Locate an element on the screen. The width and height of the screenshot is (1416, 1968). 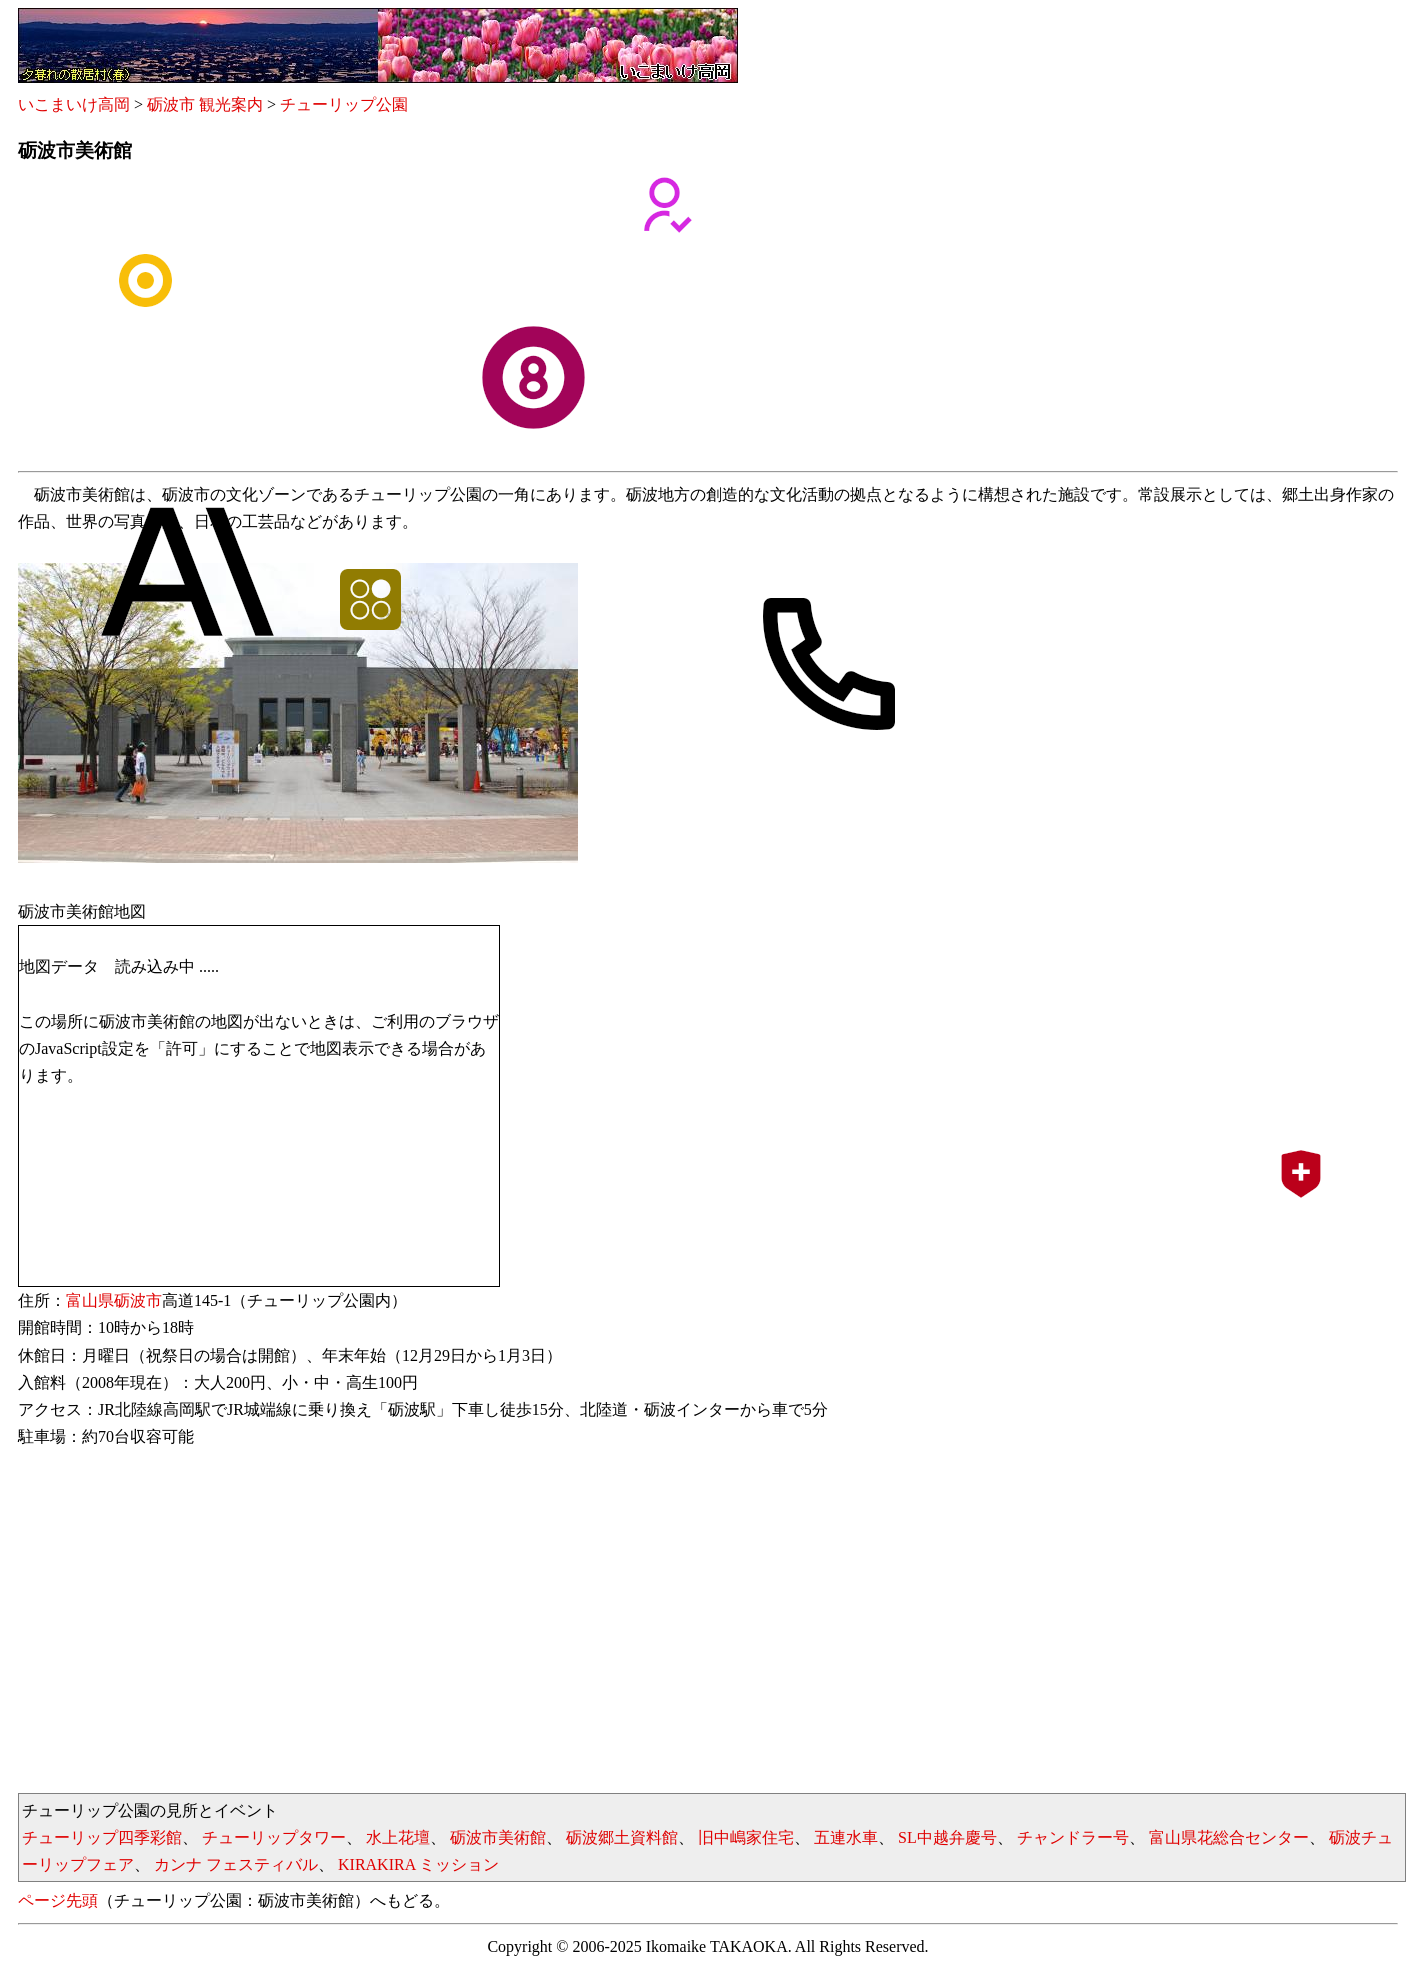
follow a user or add to your network is located at coordinates (664, 205).